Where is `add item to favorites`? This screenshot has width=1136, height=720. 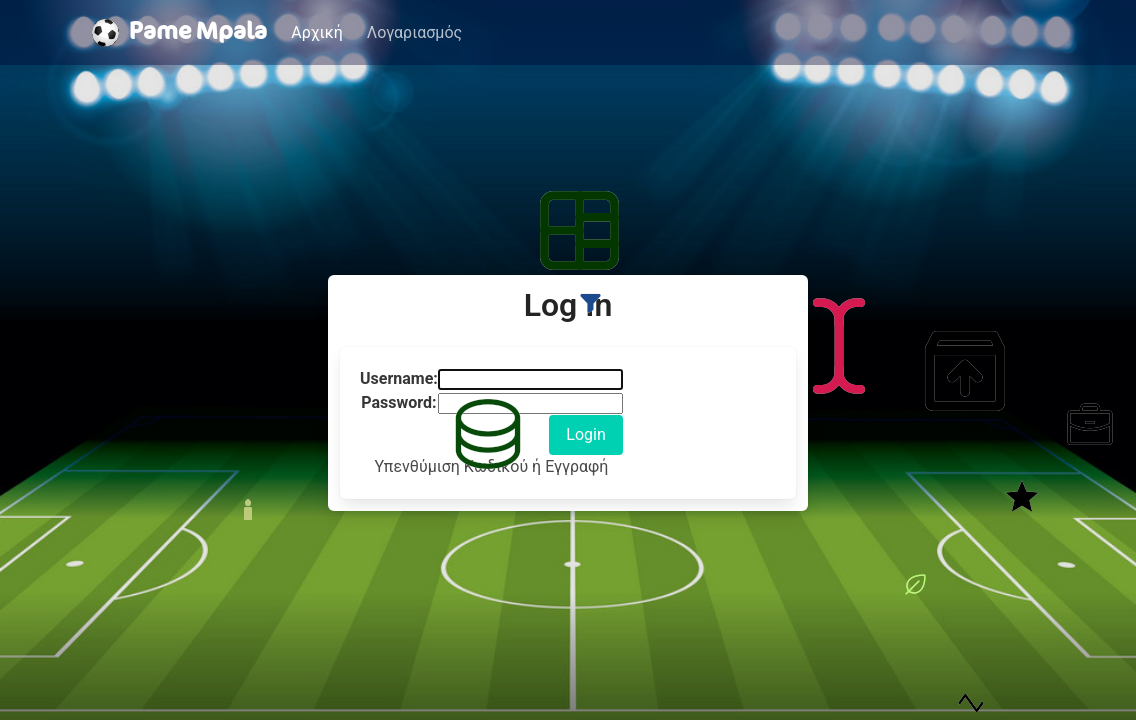
add item to favorites is located at coordinates (1022, 497).